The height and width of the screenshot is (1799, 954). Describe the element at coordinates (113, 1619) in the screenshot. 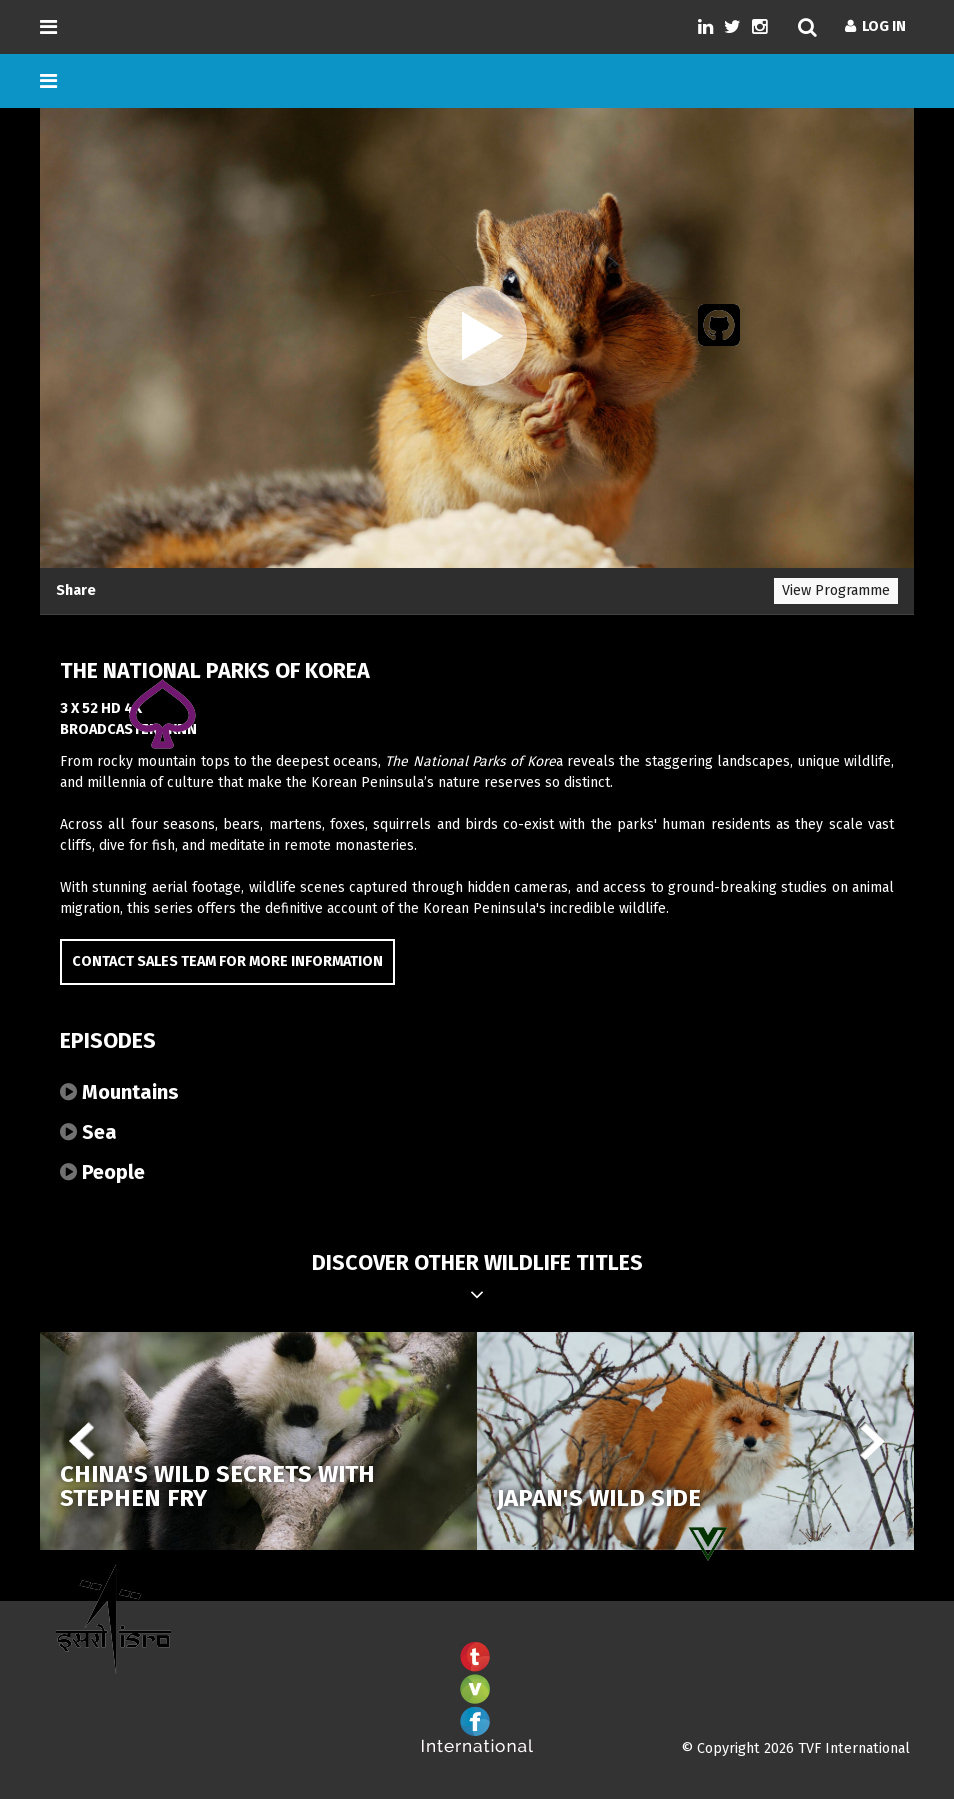

I see `link to ISRO (Indian Space Research Organisation) website` at that location.